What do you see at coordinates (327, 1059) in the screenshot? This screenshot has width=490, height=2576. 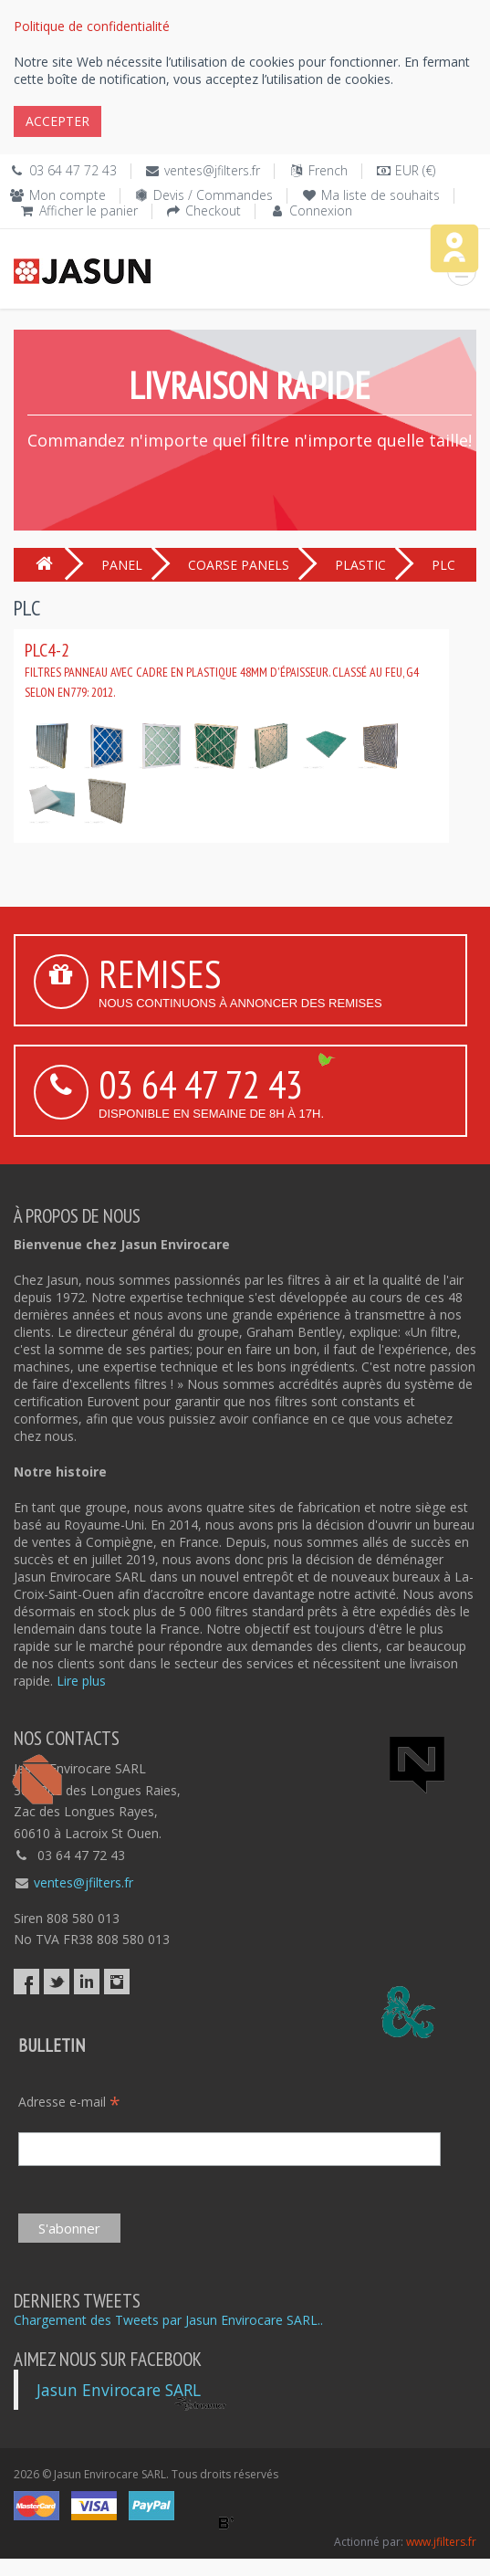 I see `LaTeX typesetting system logo` at bounding box center [327, 1059].